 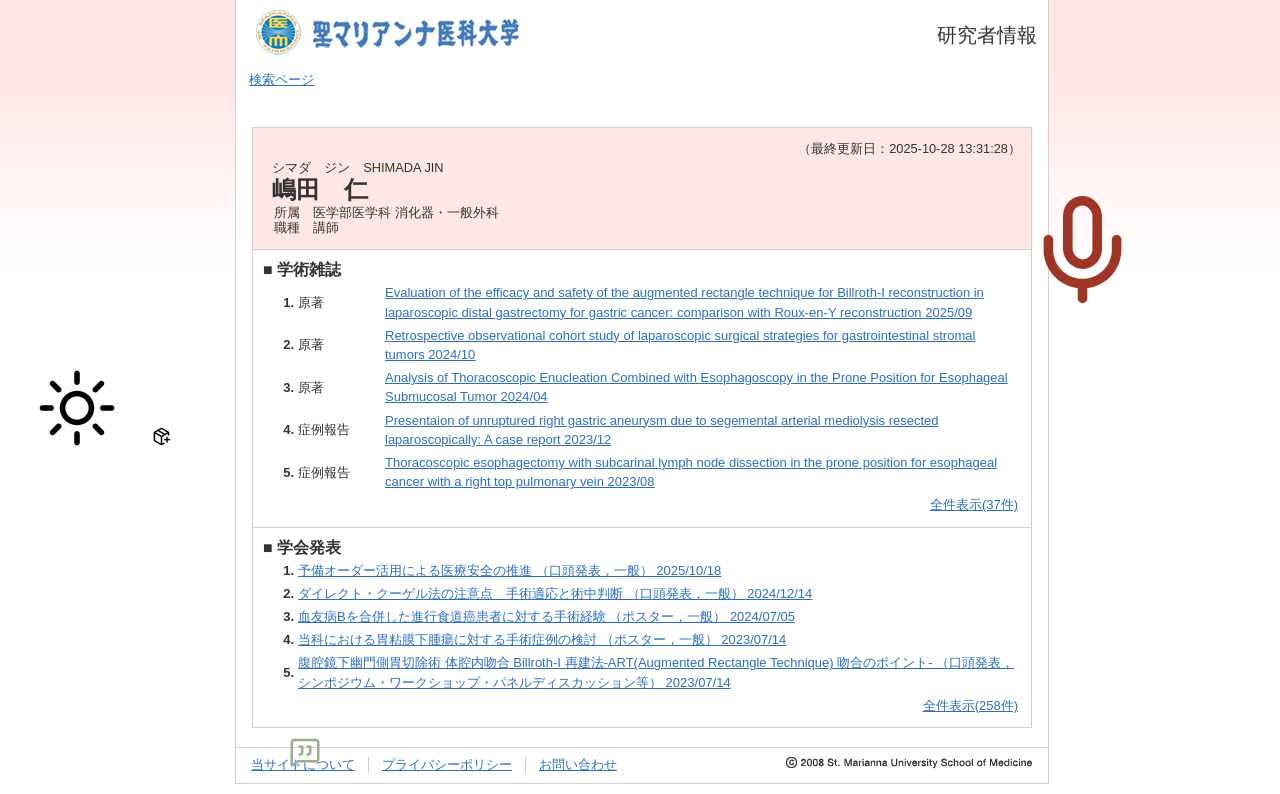 What do you see at coordinates (1082, 249) in the screenshot?
I see `tap to start voice input` at bounding box center [1082, 249].